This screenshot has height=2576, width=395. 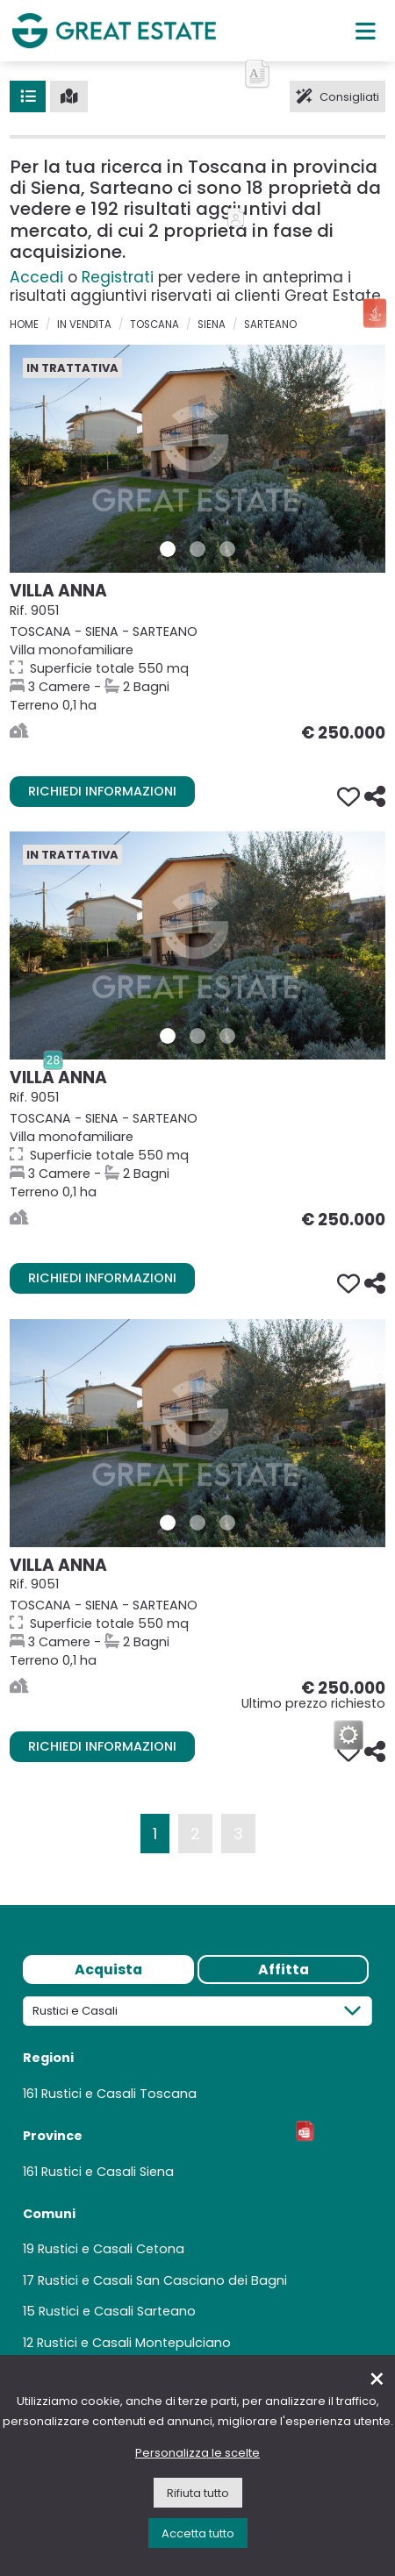 I want to click on view document author information, so click(x=235, y=217).